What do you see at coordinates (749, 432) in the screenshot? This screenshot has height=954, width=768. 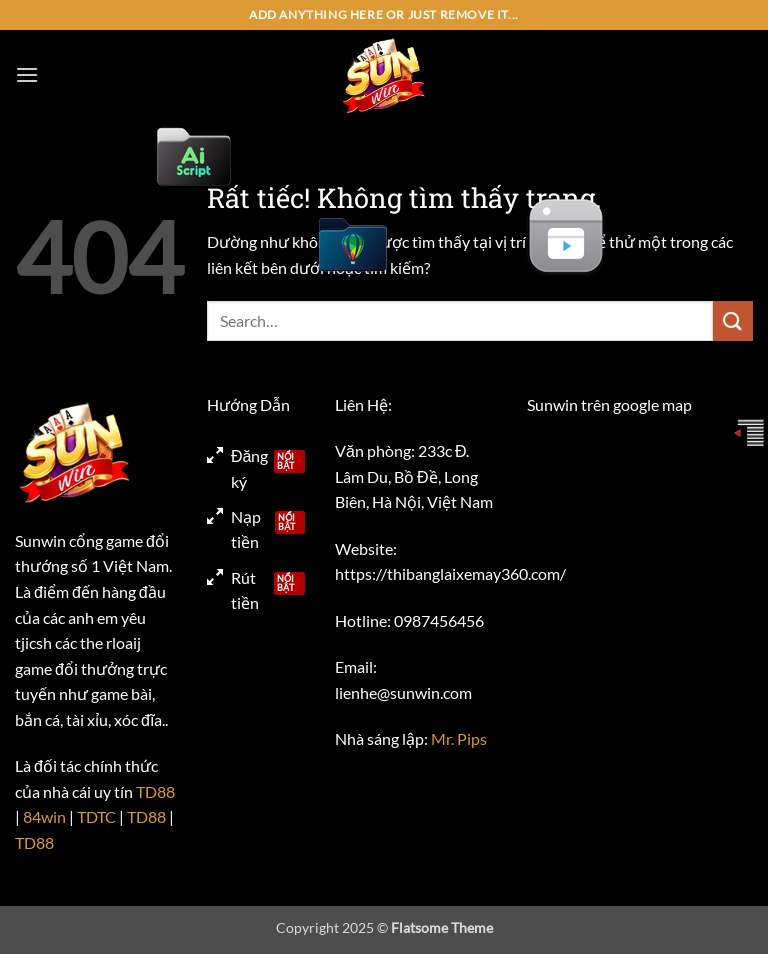 I see `decrease text indentation` at bounding box center [749, 432].